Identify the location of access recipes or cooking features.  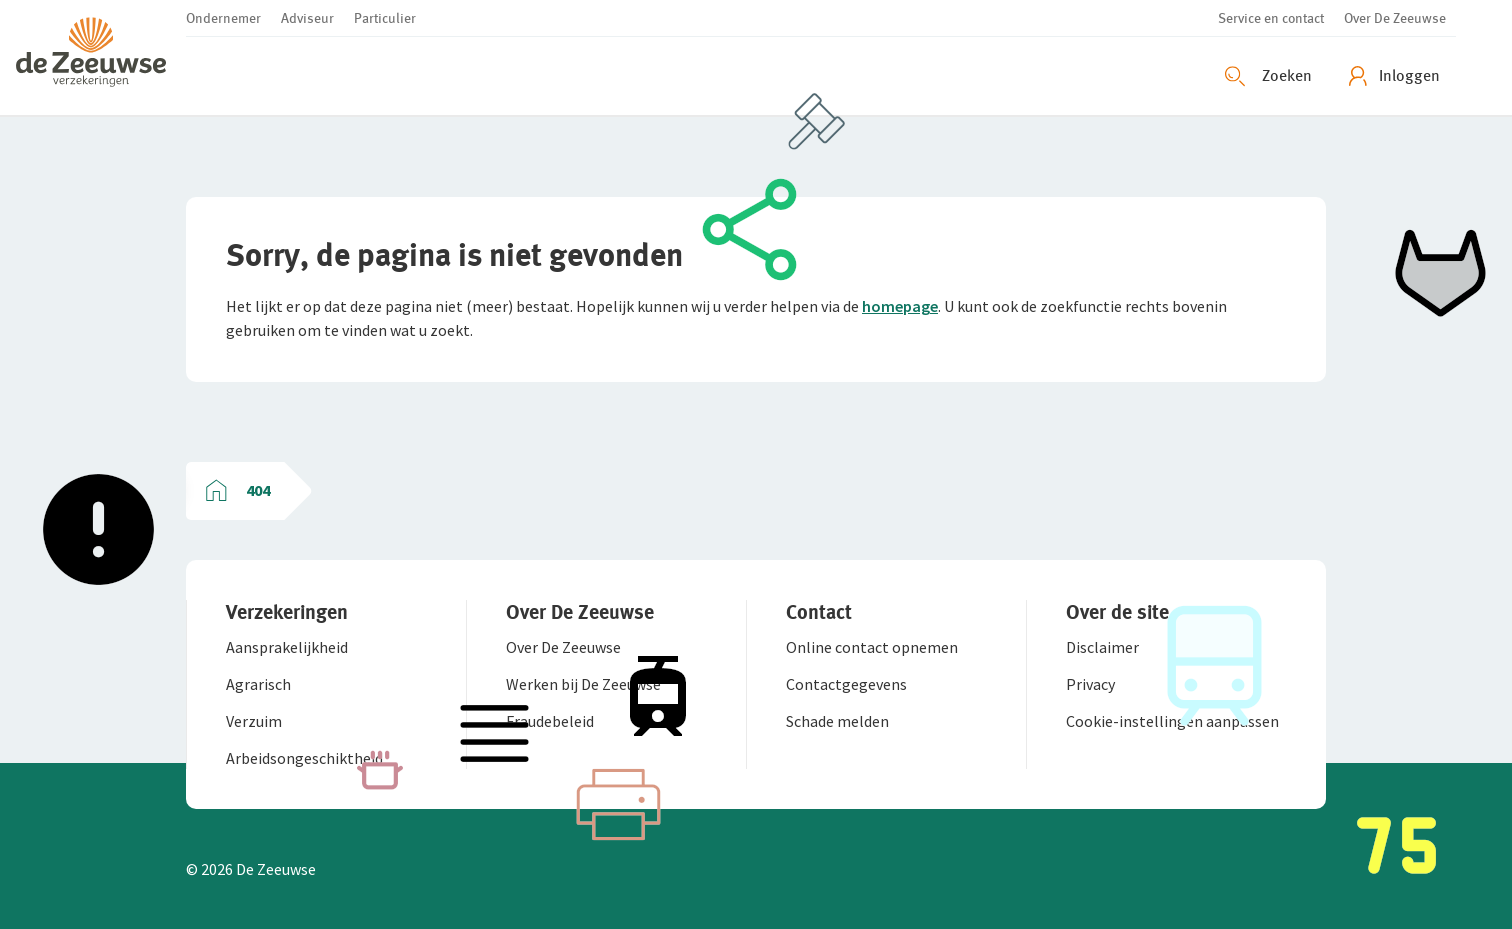
(380, 773).